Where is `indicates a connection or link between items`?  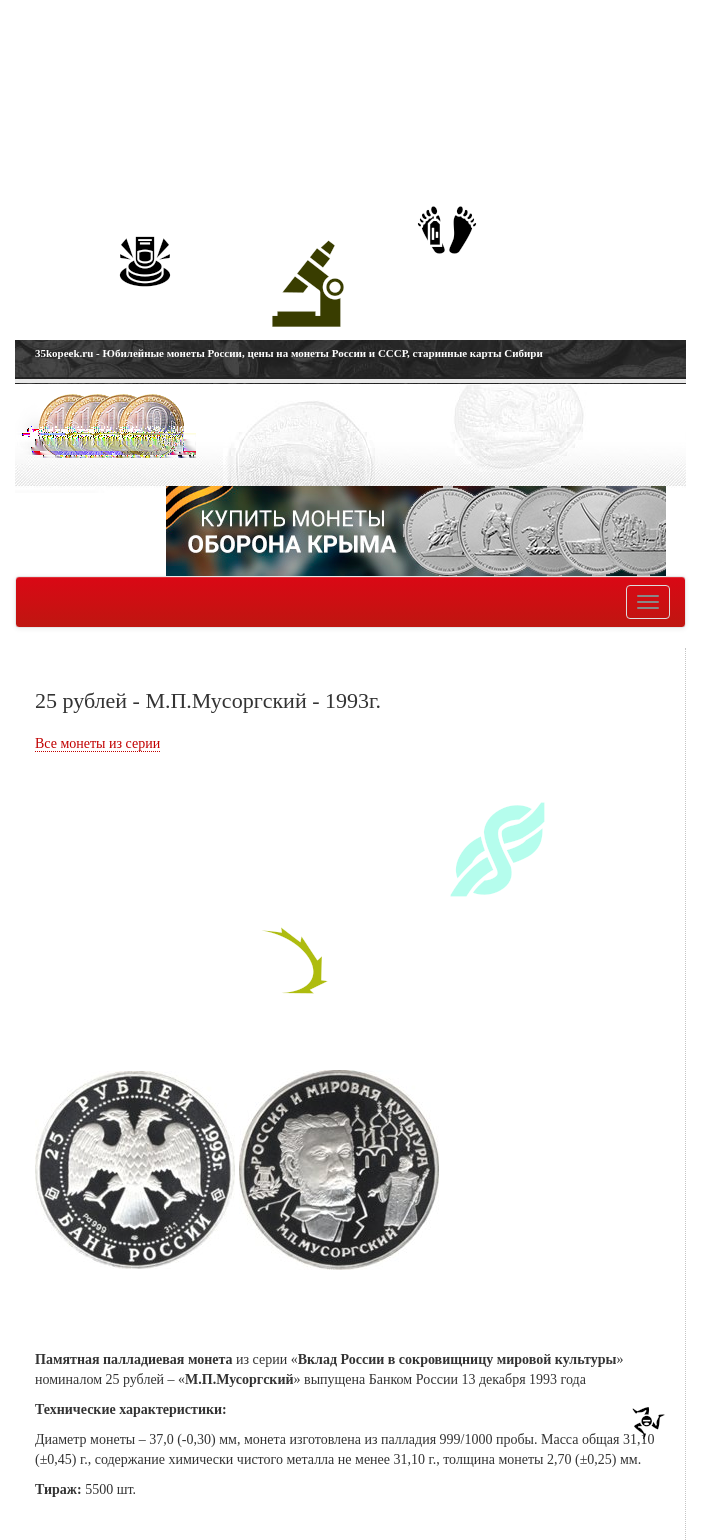
indicates a connection or link between items is located at coordinates (497, 849).